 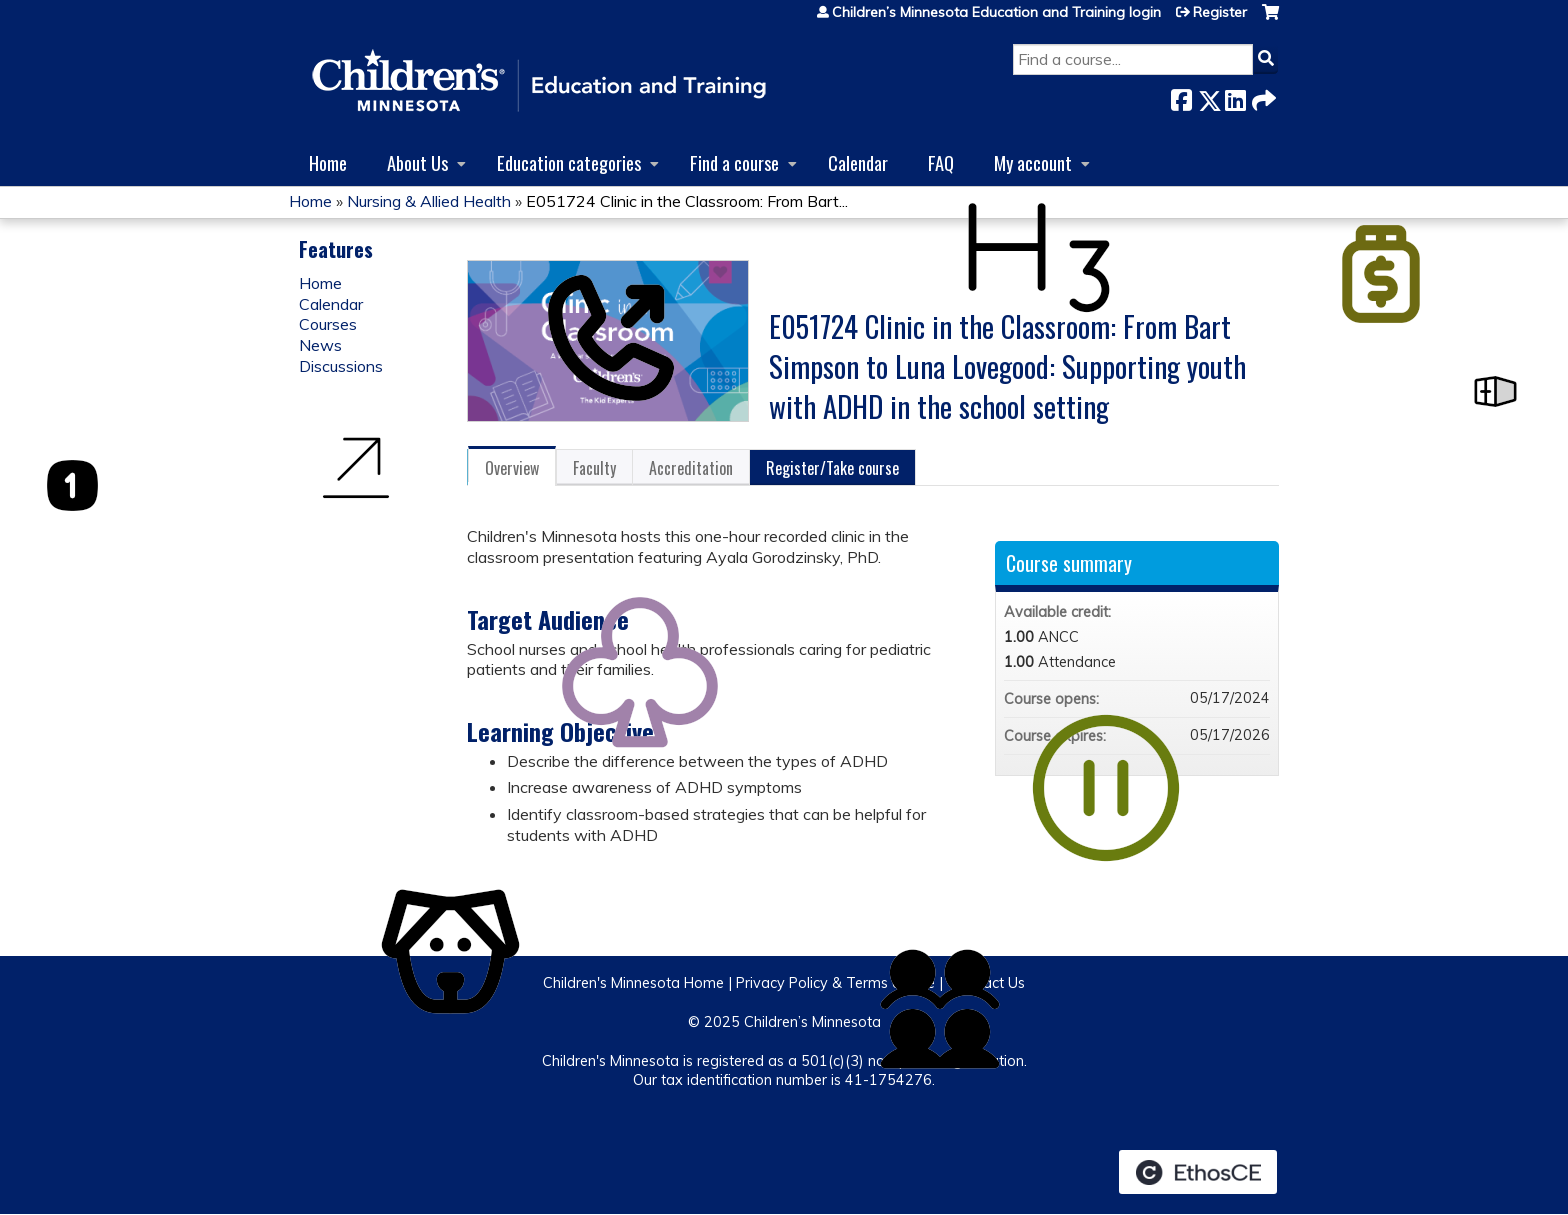 I want to click on browse pet-related content or services, so click(x=450, y=951).